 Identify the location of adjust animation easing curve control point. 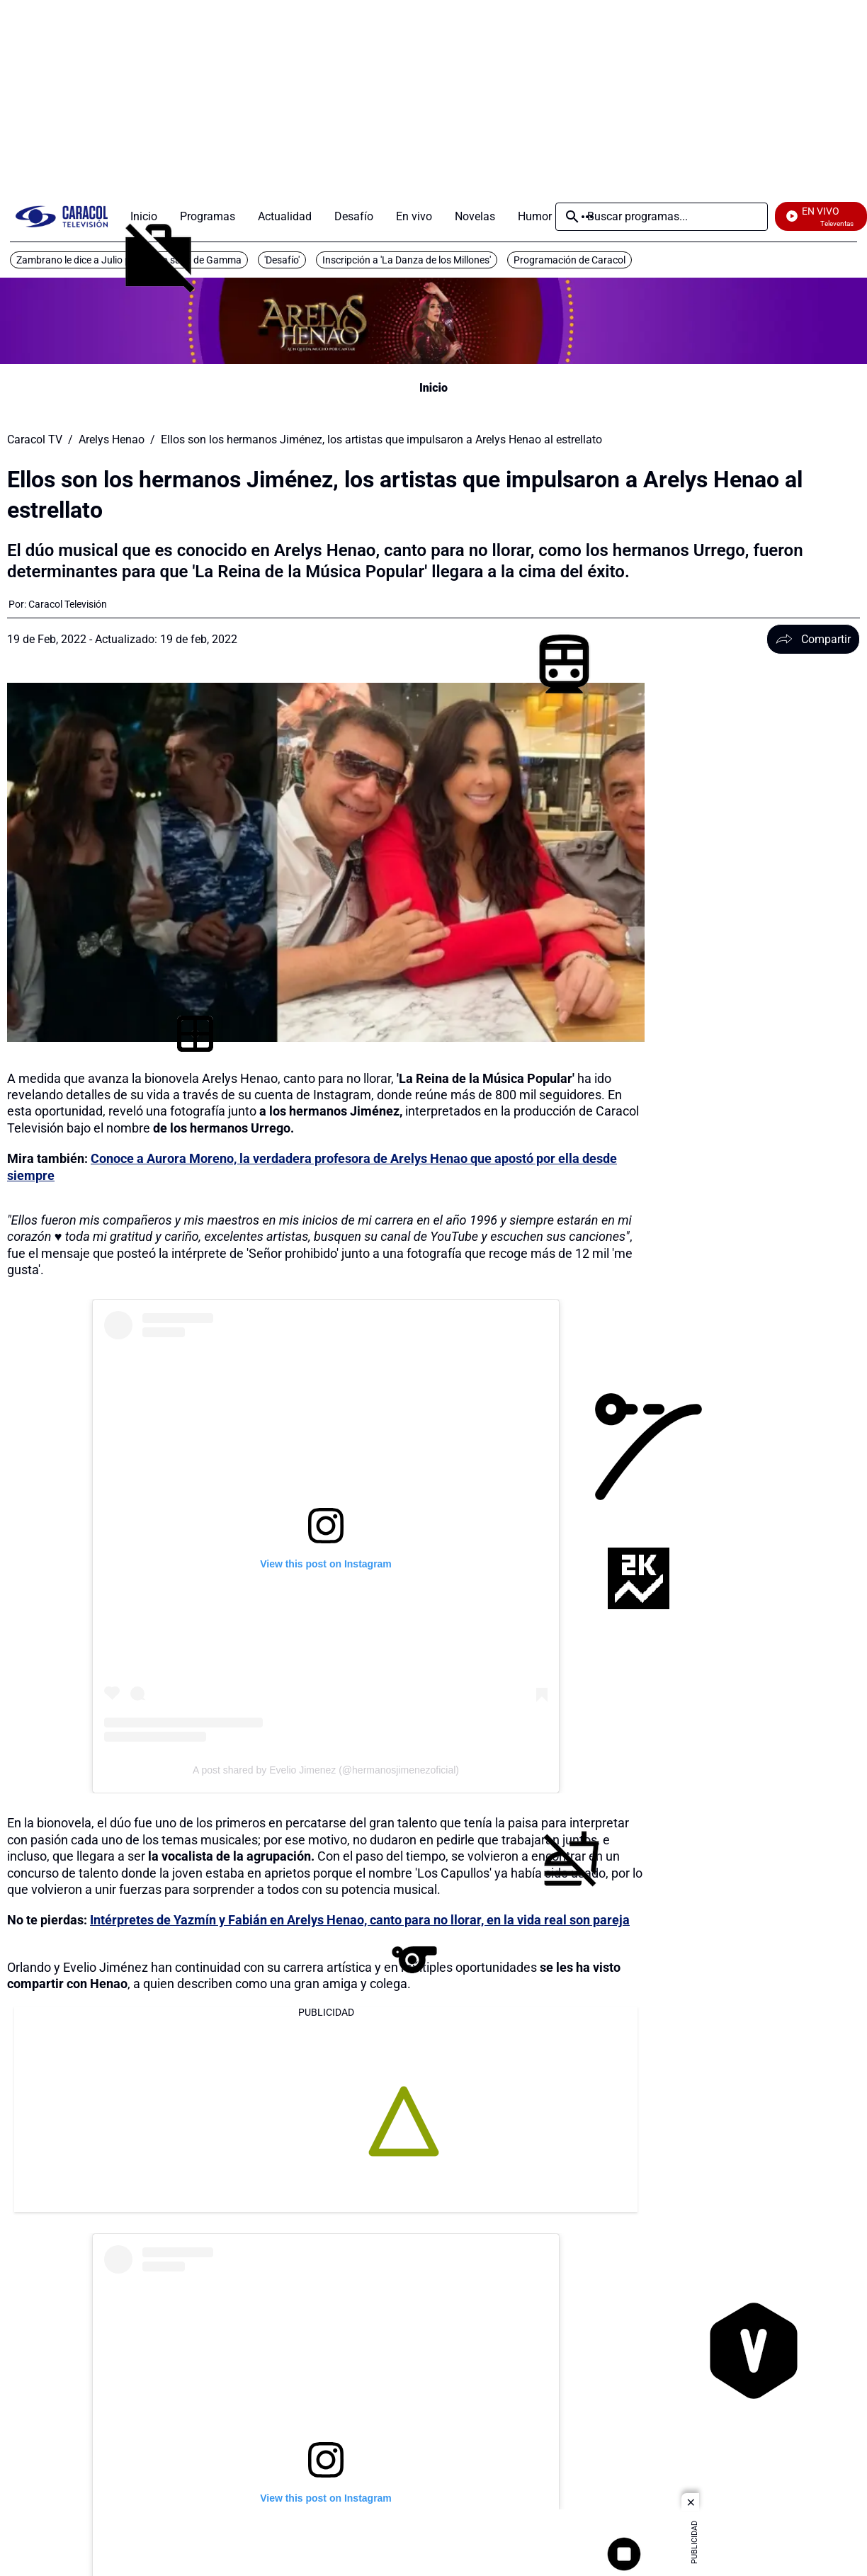
(648, 1446).